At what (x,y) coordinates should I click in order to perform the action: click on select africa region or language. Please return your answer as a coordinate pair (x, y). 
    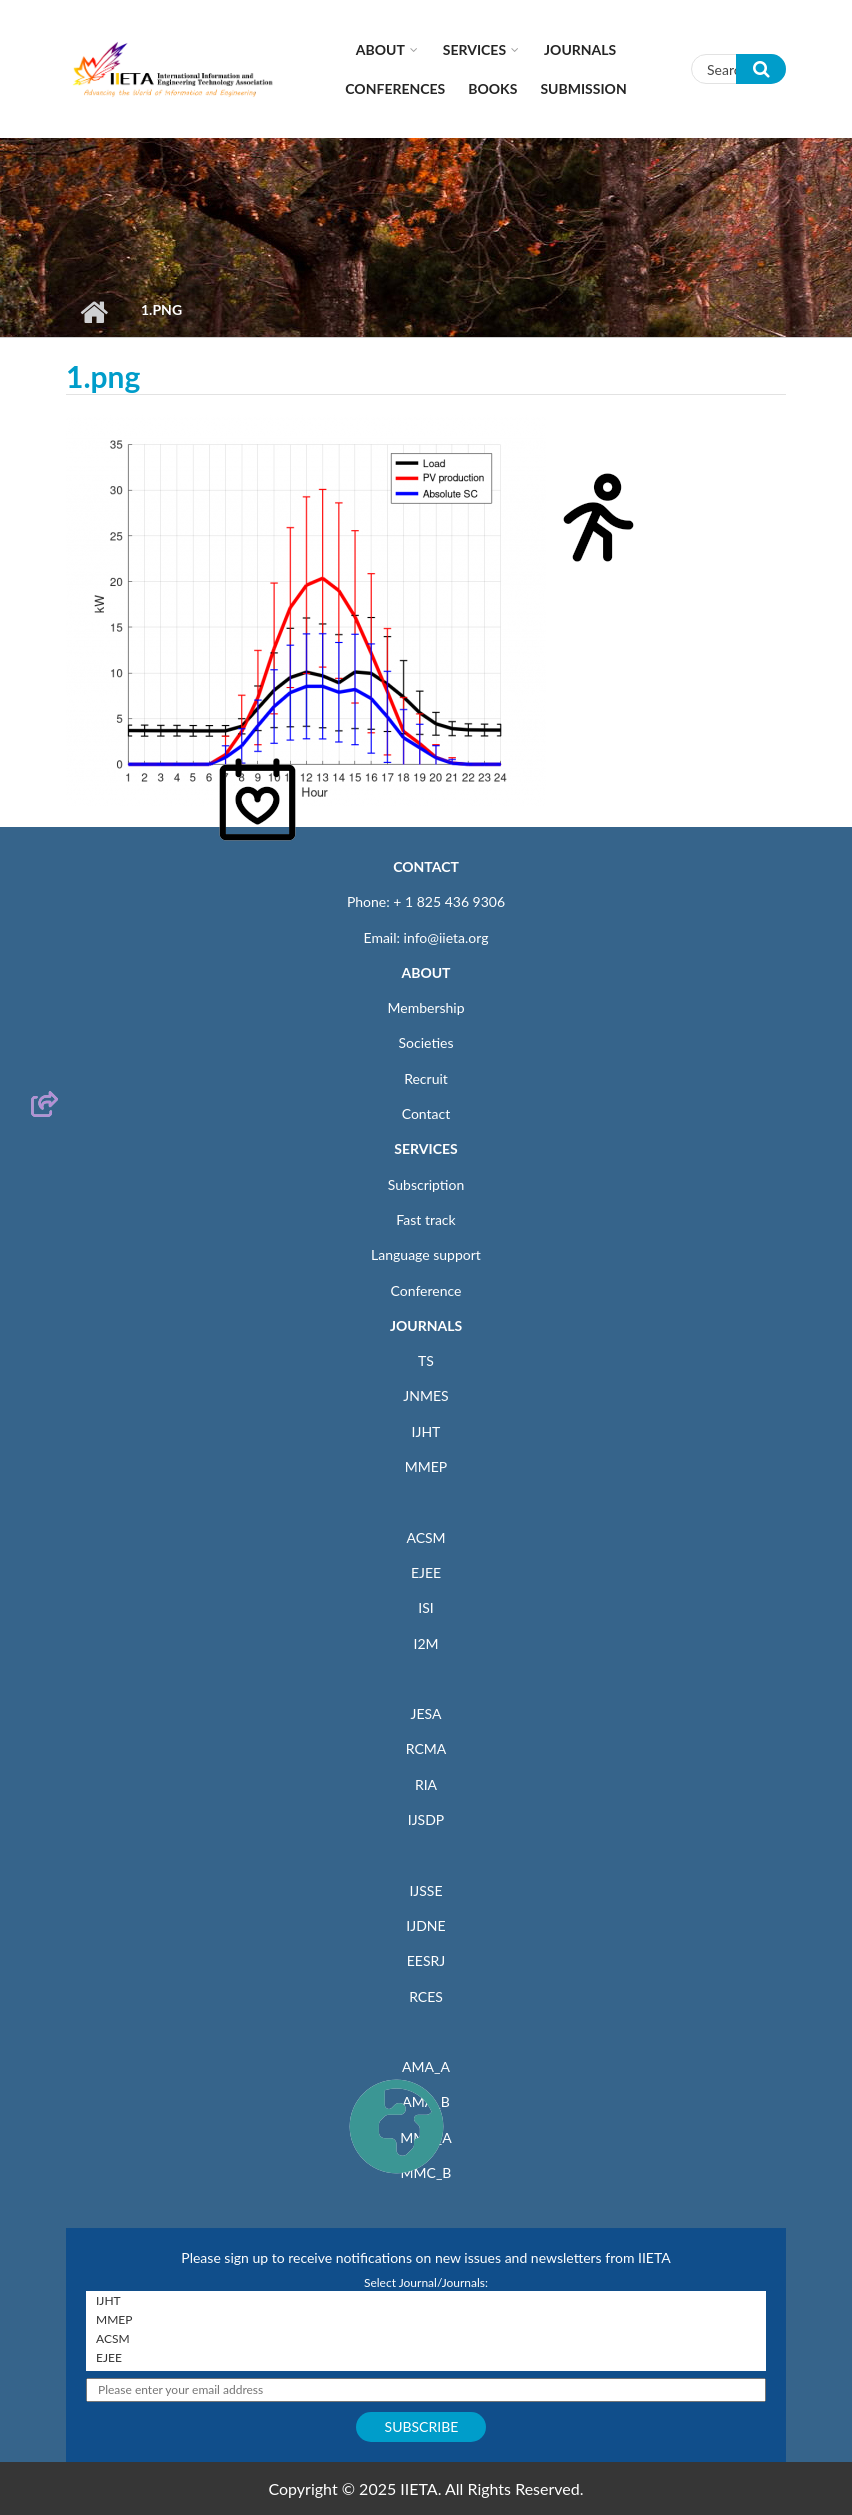
    Looking at the image, I should click on (396, 2126).